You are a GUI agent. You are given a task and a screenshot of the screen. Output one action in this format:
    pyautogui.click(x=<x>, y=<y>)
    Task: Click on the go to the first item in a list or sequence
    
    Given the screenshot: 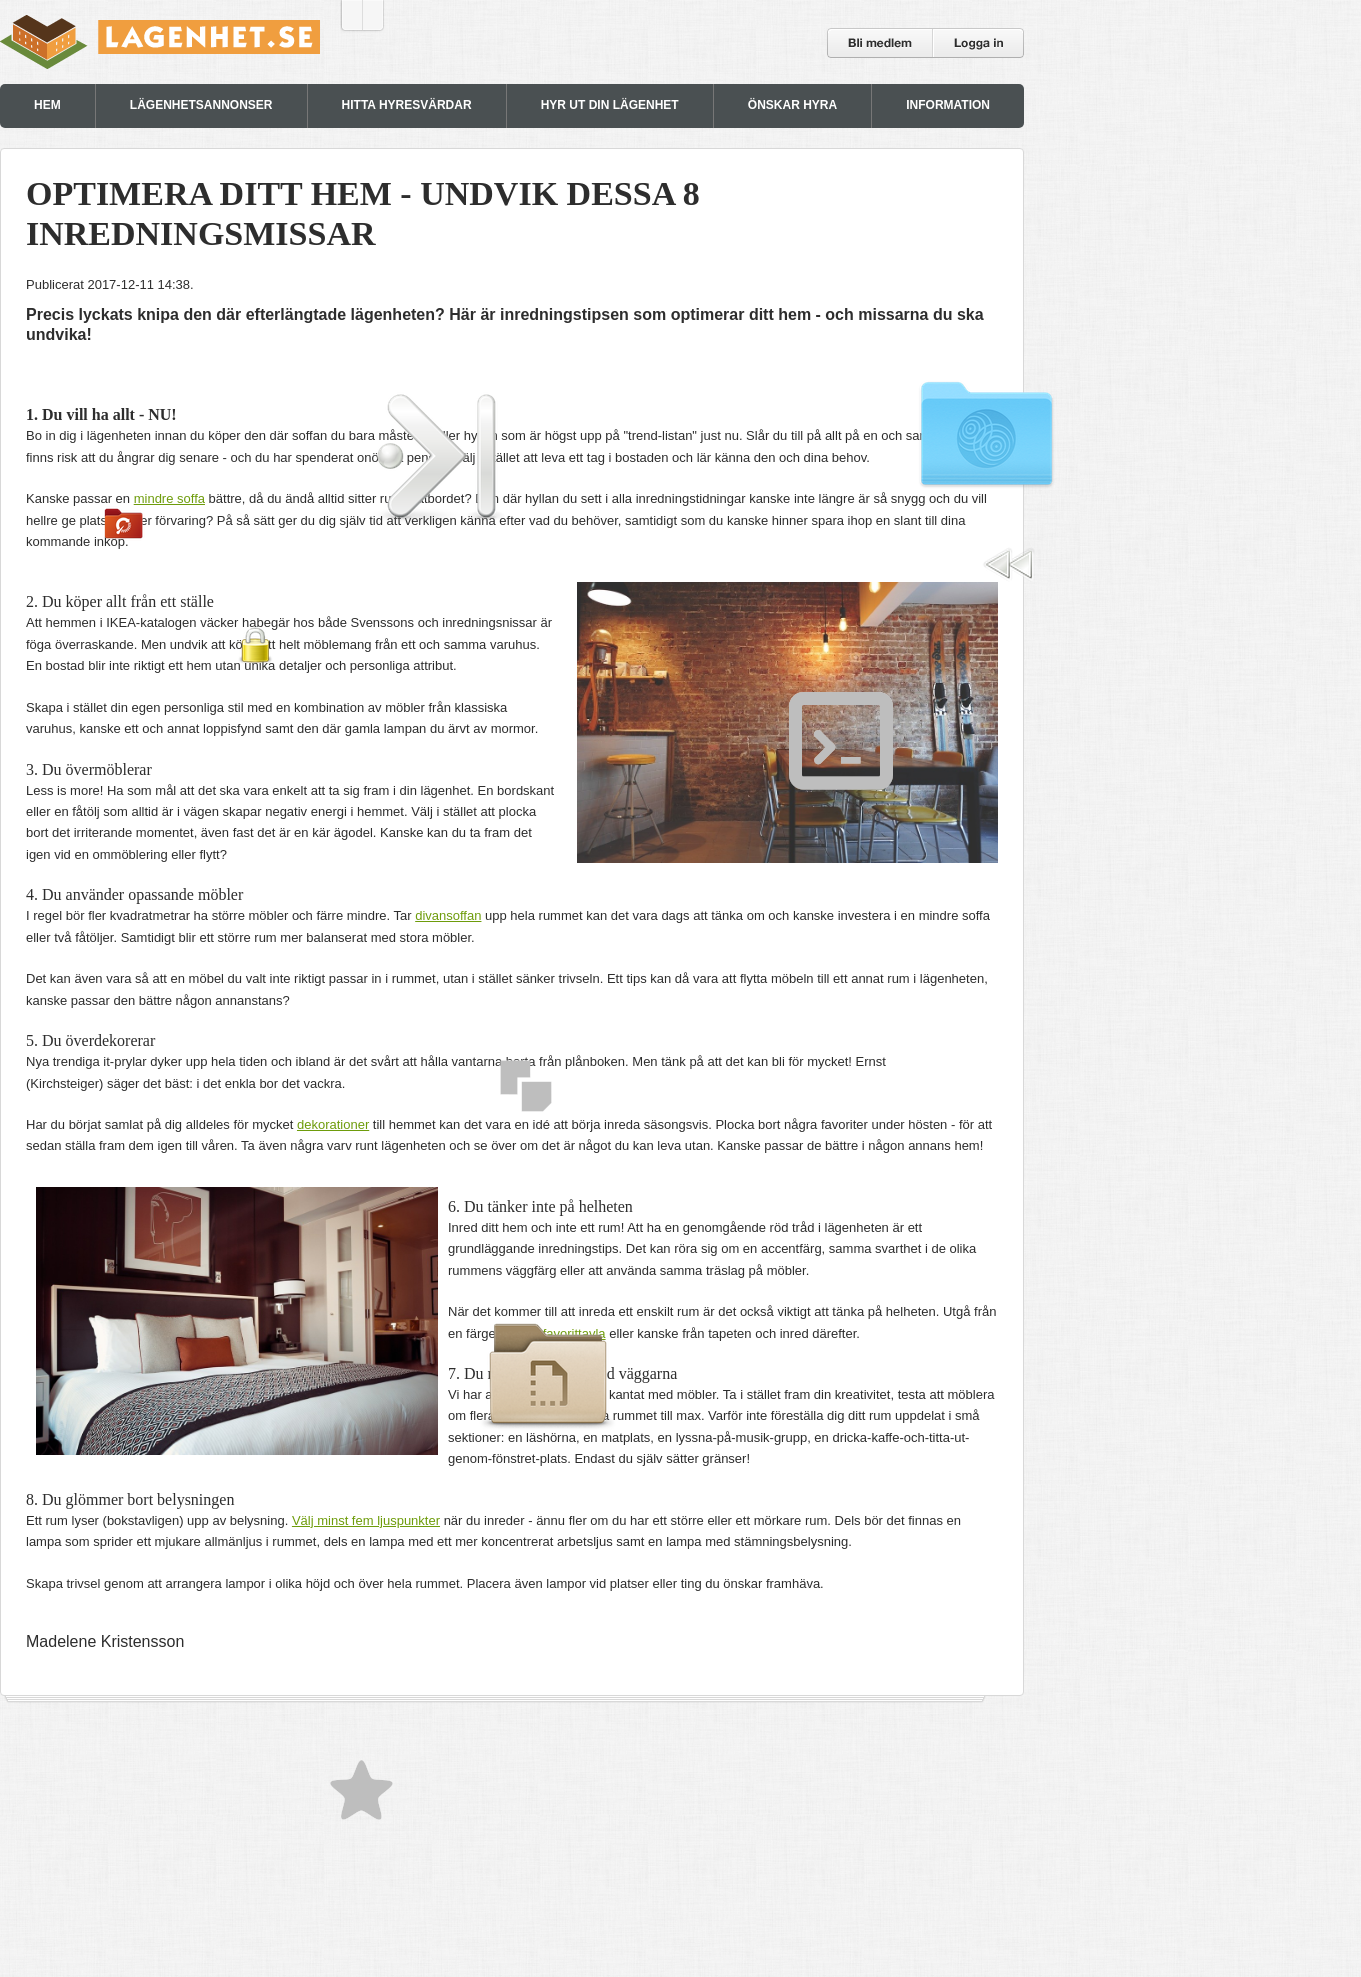 What is the action you would take?
    pyautogui.click(x=439, y=456)
    